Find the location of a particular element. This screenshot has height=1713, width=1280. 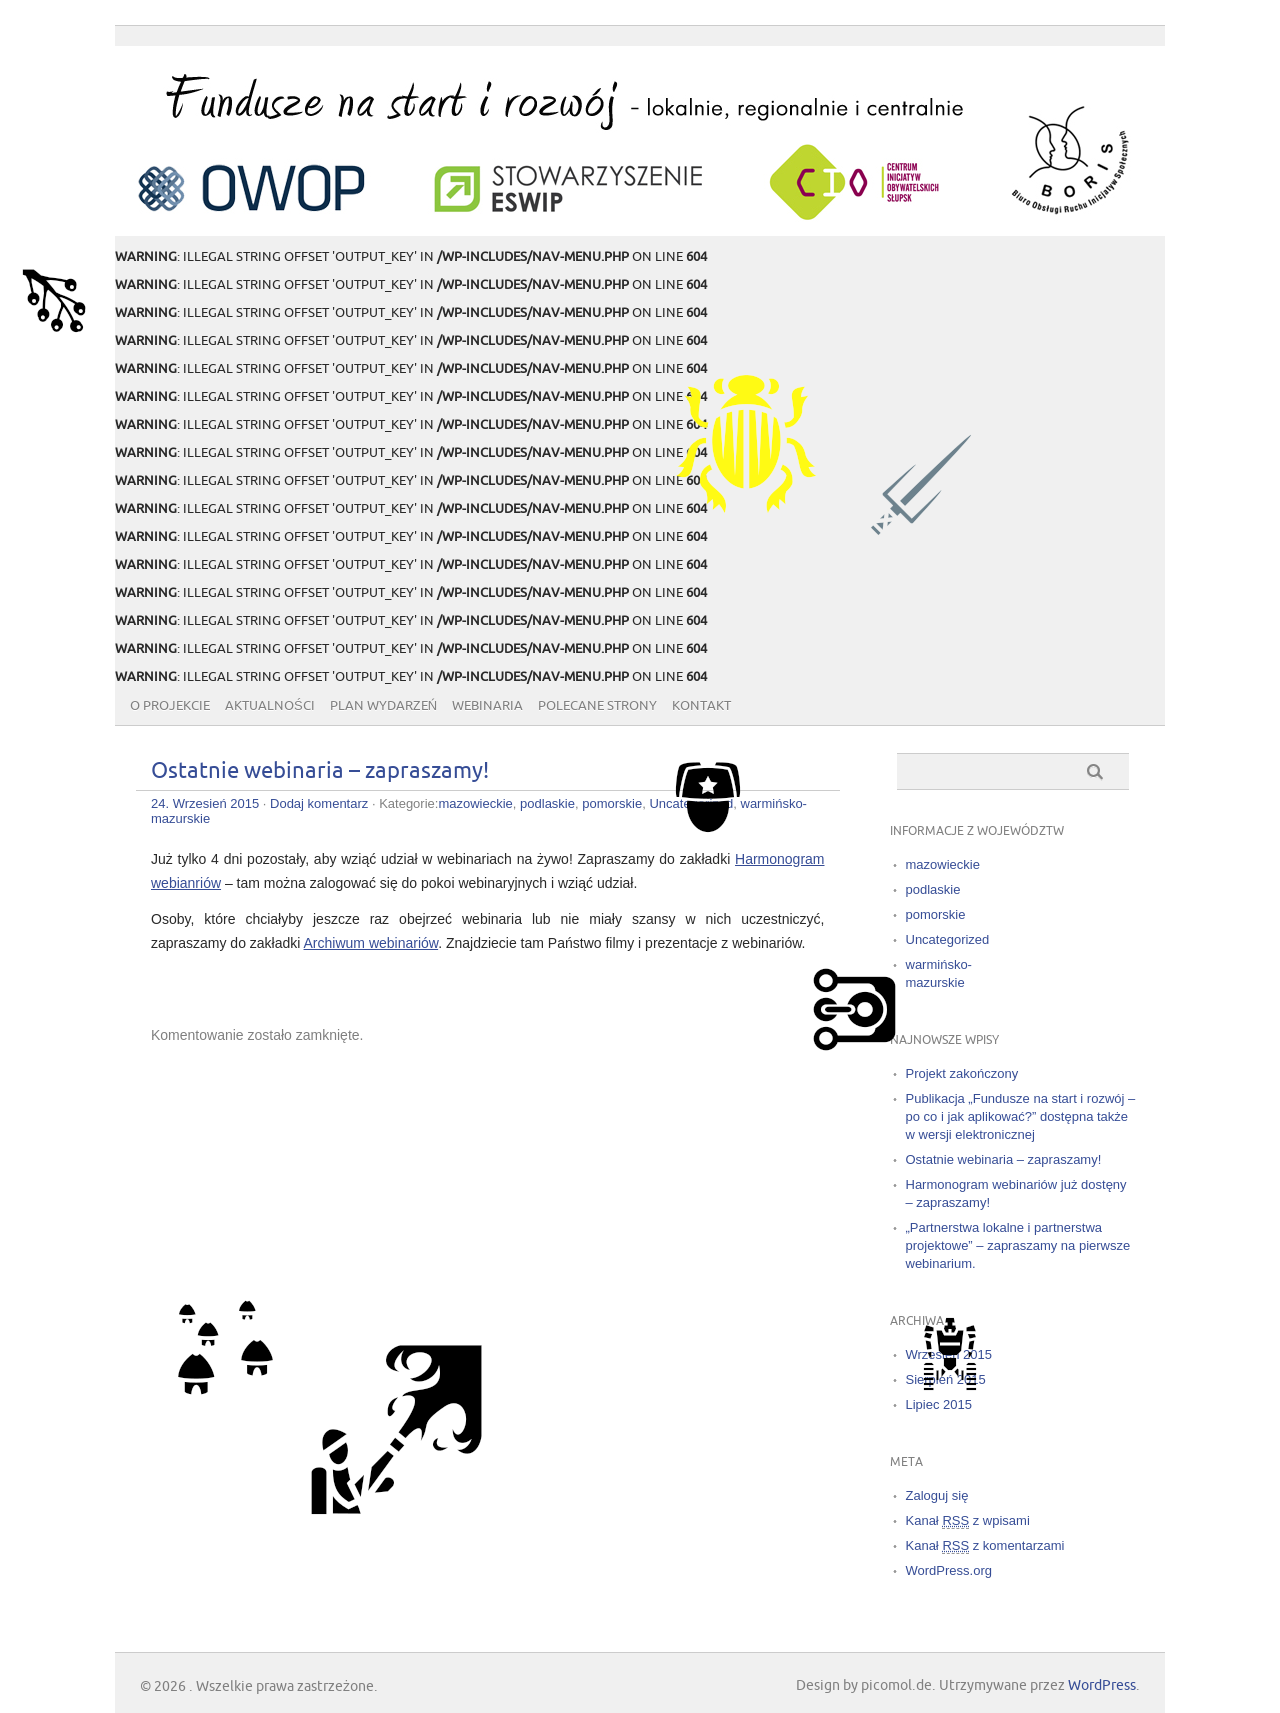

egyptian or ancient history themed game element is located at coordinates (746, 444).